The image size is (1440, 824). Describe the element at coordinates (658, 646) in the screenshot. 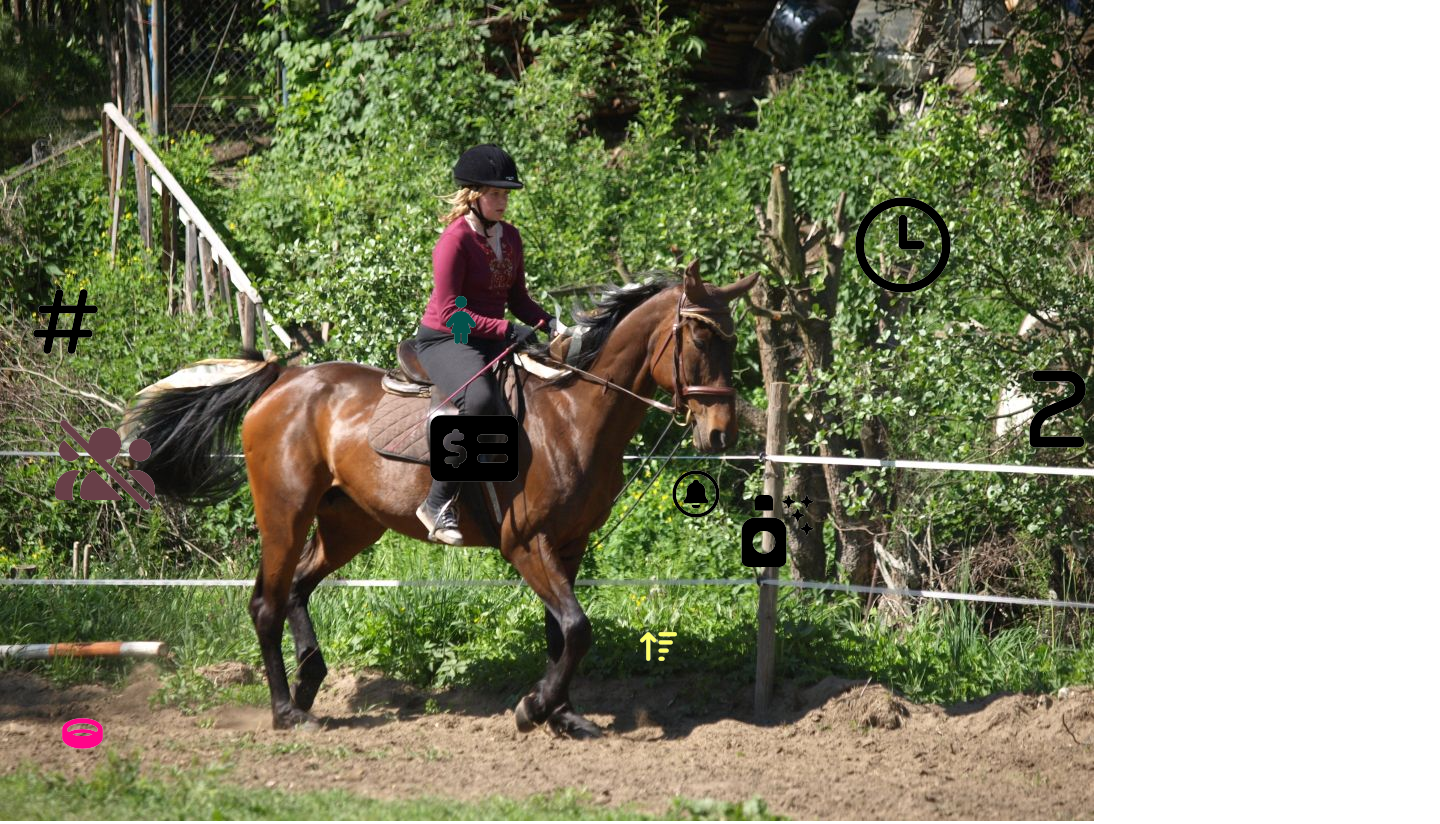

I see `sort list in ascending order` at that location.